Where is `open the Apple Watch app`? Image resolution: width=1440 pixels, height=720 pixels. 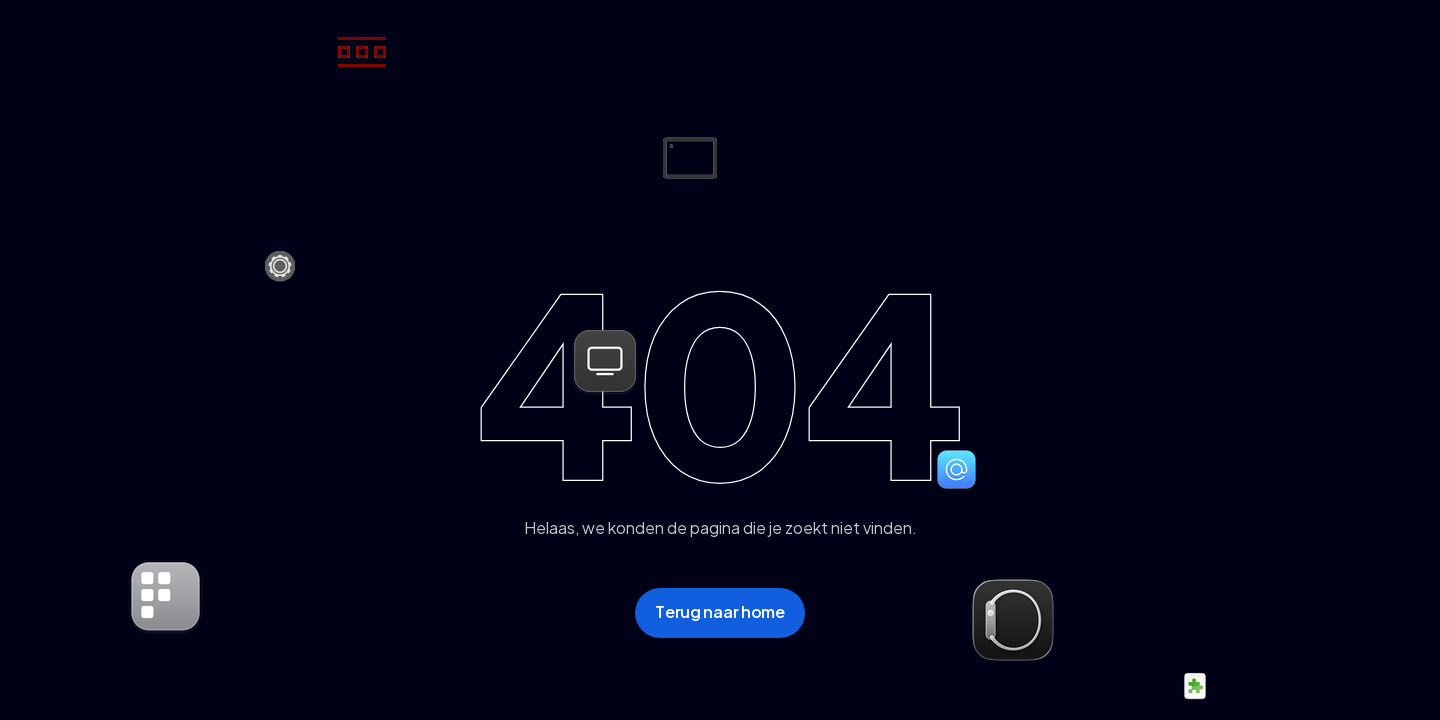
open the Apple Watch app is located at coordinates (1013, 620).